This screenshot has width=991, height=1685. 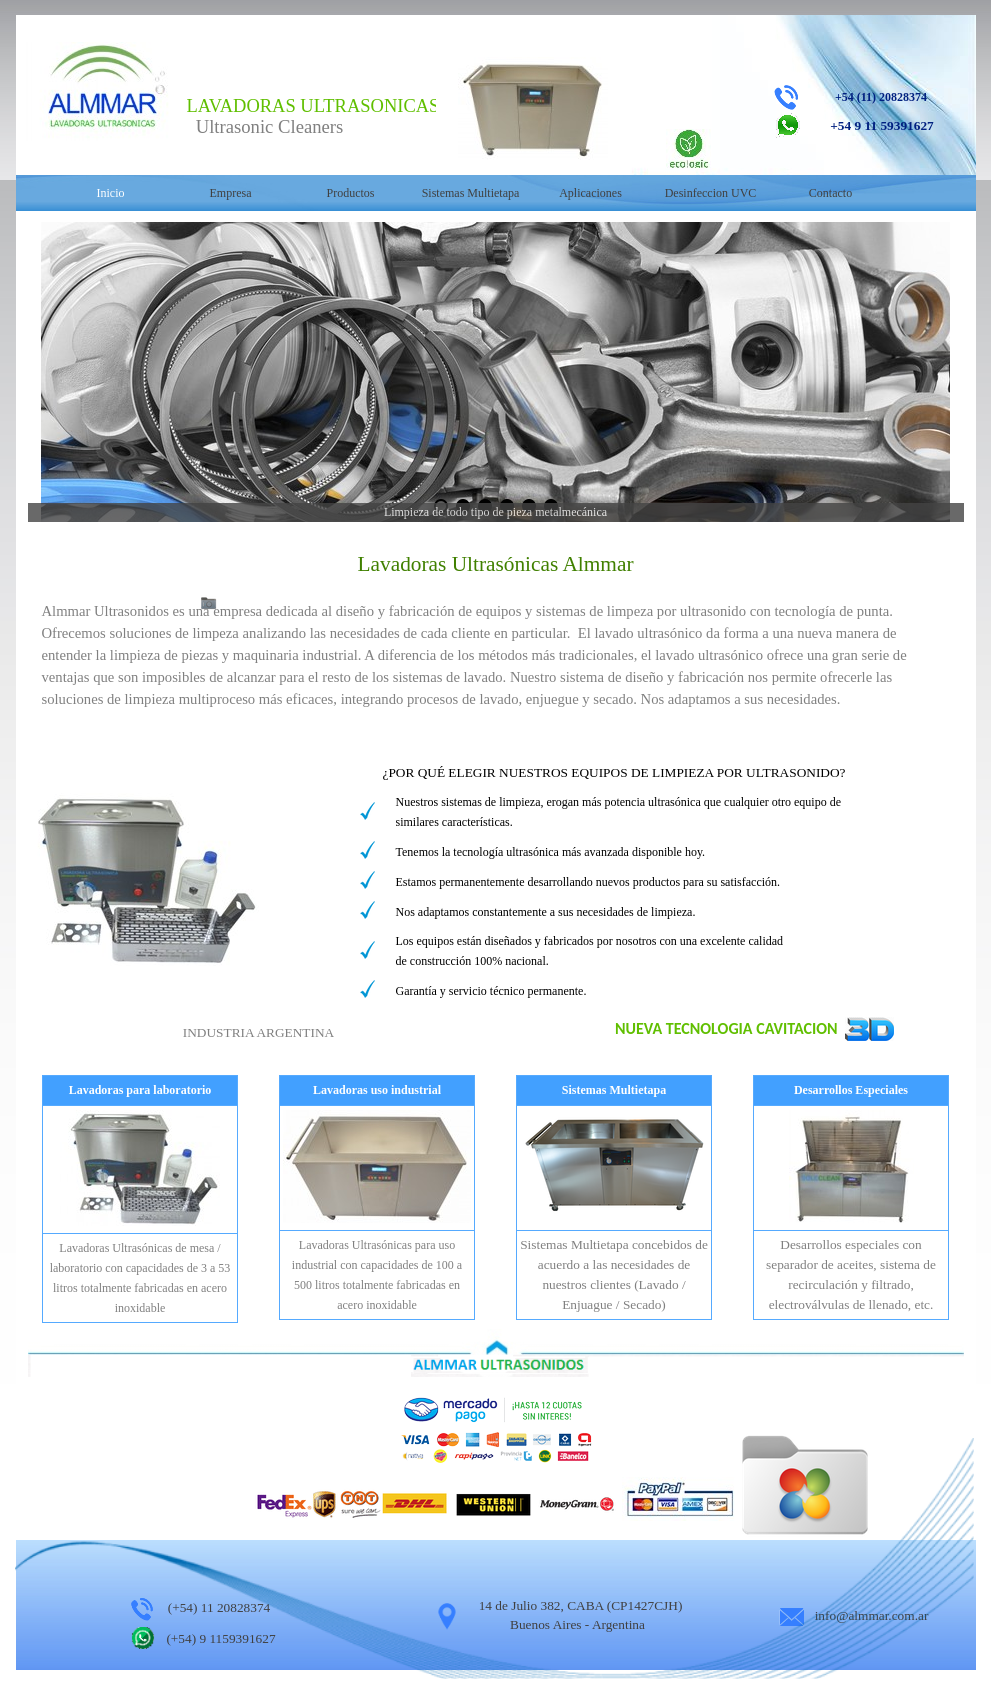 I want to click on open the Eleven Forum community folder, so click(x=804, y=1488).